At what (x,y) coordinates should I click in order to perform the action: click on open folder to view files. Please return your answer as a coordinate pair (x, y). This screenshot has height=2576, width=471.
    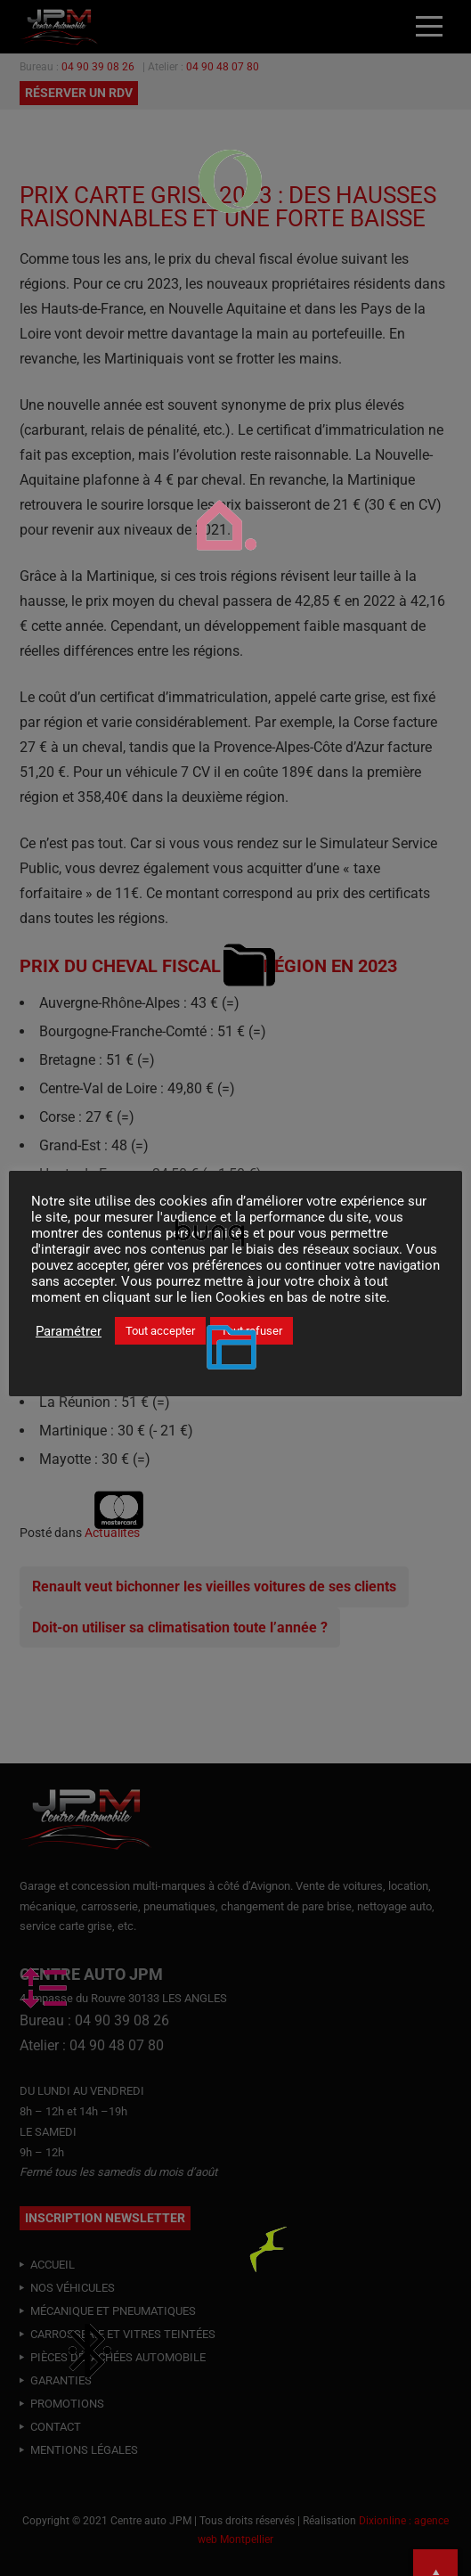
    Looking at the image, I should click on (231, 1347).